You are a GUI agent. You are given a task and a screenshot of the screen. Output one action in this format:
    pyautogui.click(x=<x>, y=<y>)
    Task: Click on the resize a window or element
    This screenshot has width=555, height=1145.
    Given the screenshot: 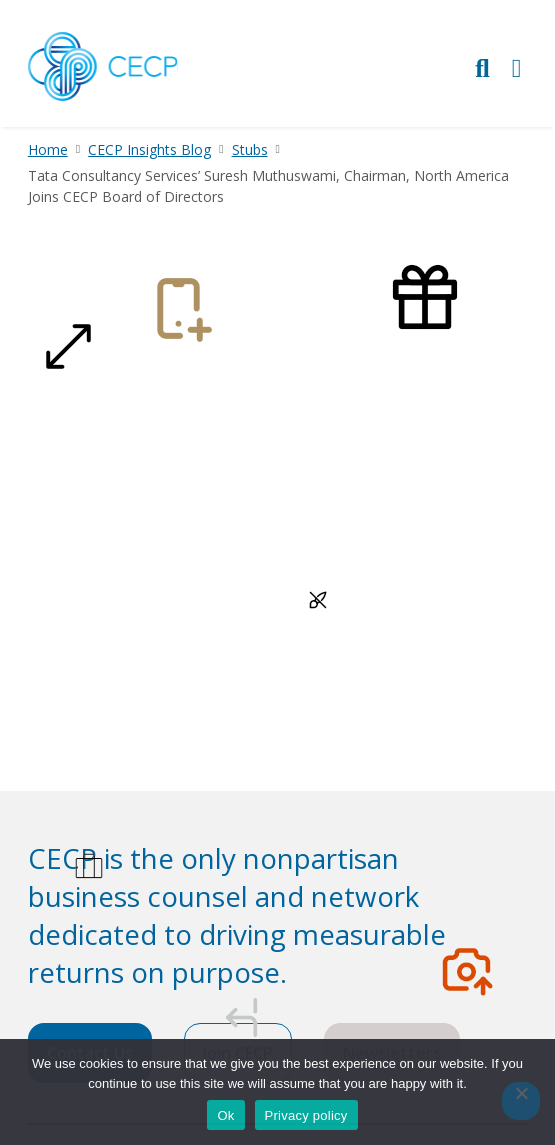 What is the action you would take?
    pyautogui.click(x=68, y=346)
    